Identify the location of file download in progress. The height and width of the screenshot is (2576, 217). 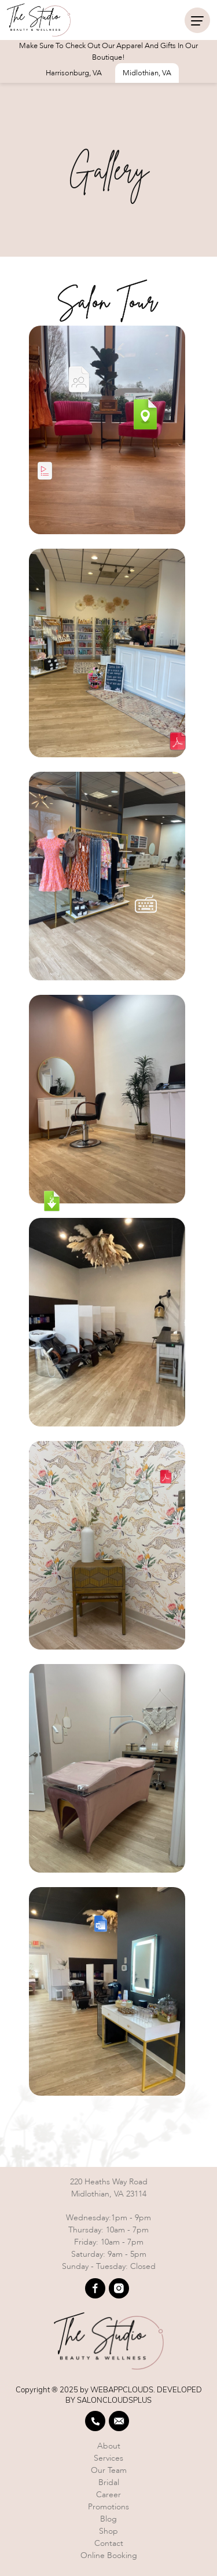
(52, 1201).